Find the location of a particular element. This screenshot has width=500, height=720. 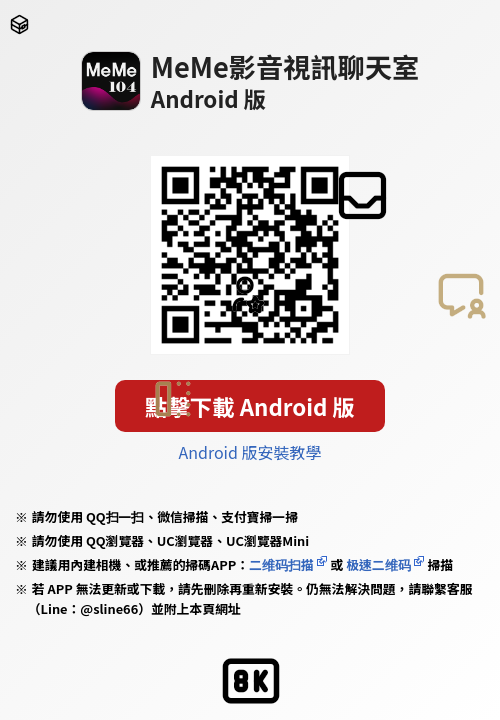

indicates 8K video resolution quality is located at coordinates (251, 681).